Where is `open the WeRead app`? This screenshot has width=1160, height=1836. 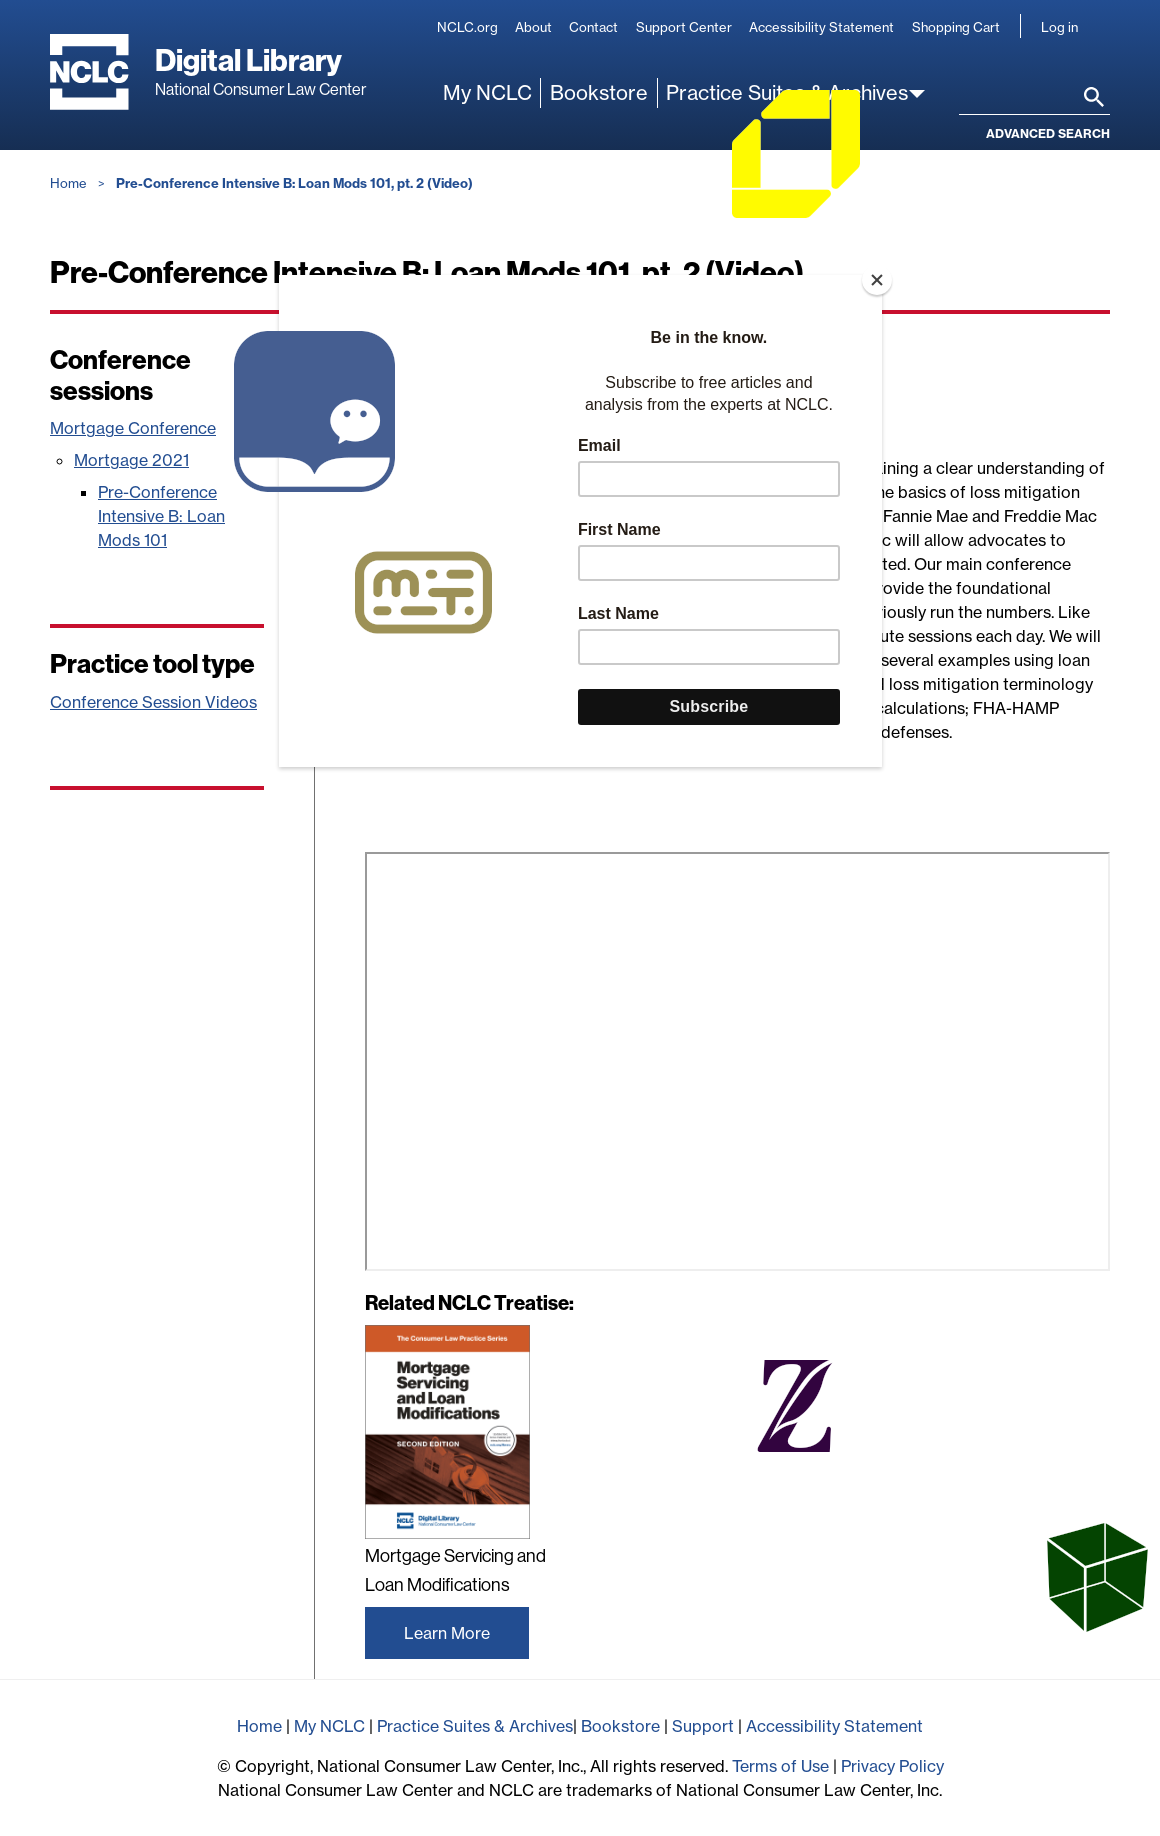
open the WeRead app is located at coordinates (314, 411).